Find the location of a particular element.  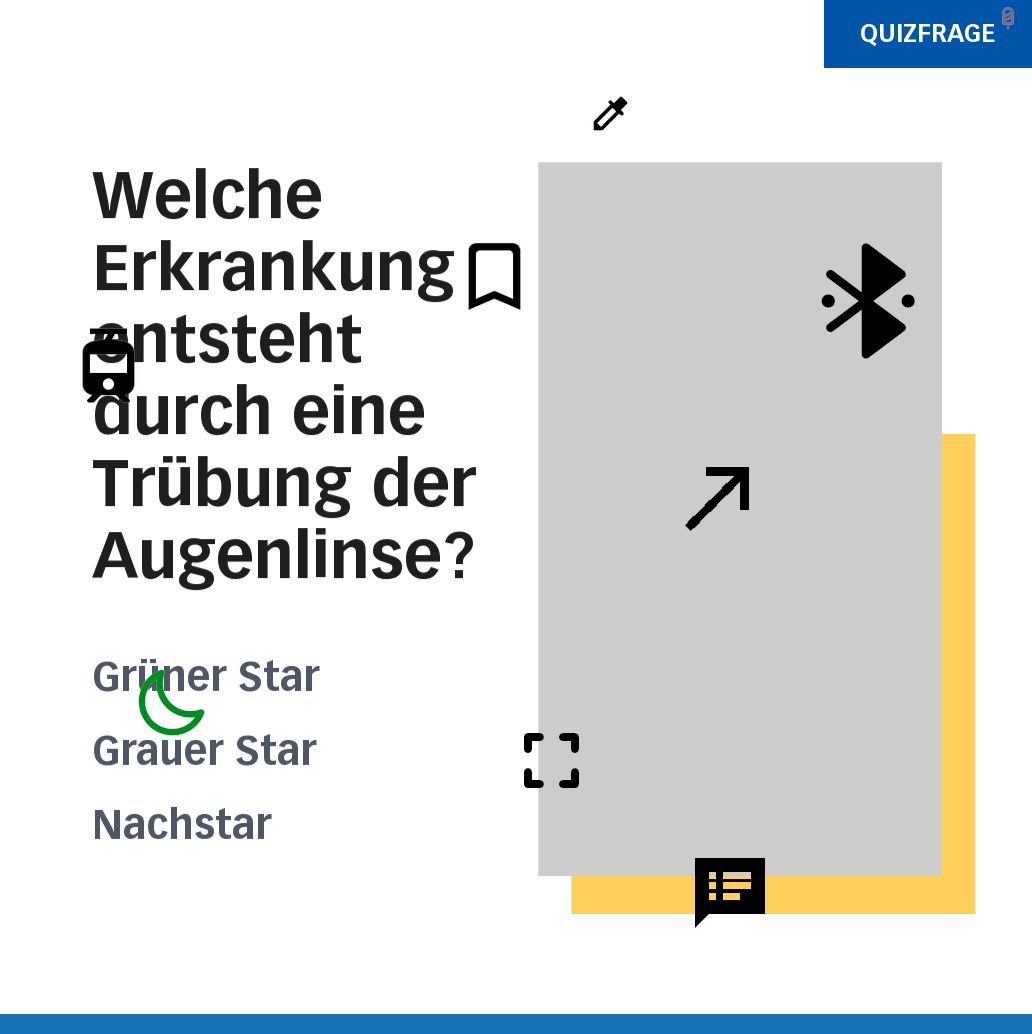

view speaker notes or presentation notes is located at coordinates (730, 893).